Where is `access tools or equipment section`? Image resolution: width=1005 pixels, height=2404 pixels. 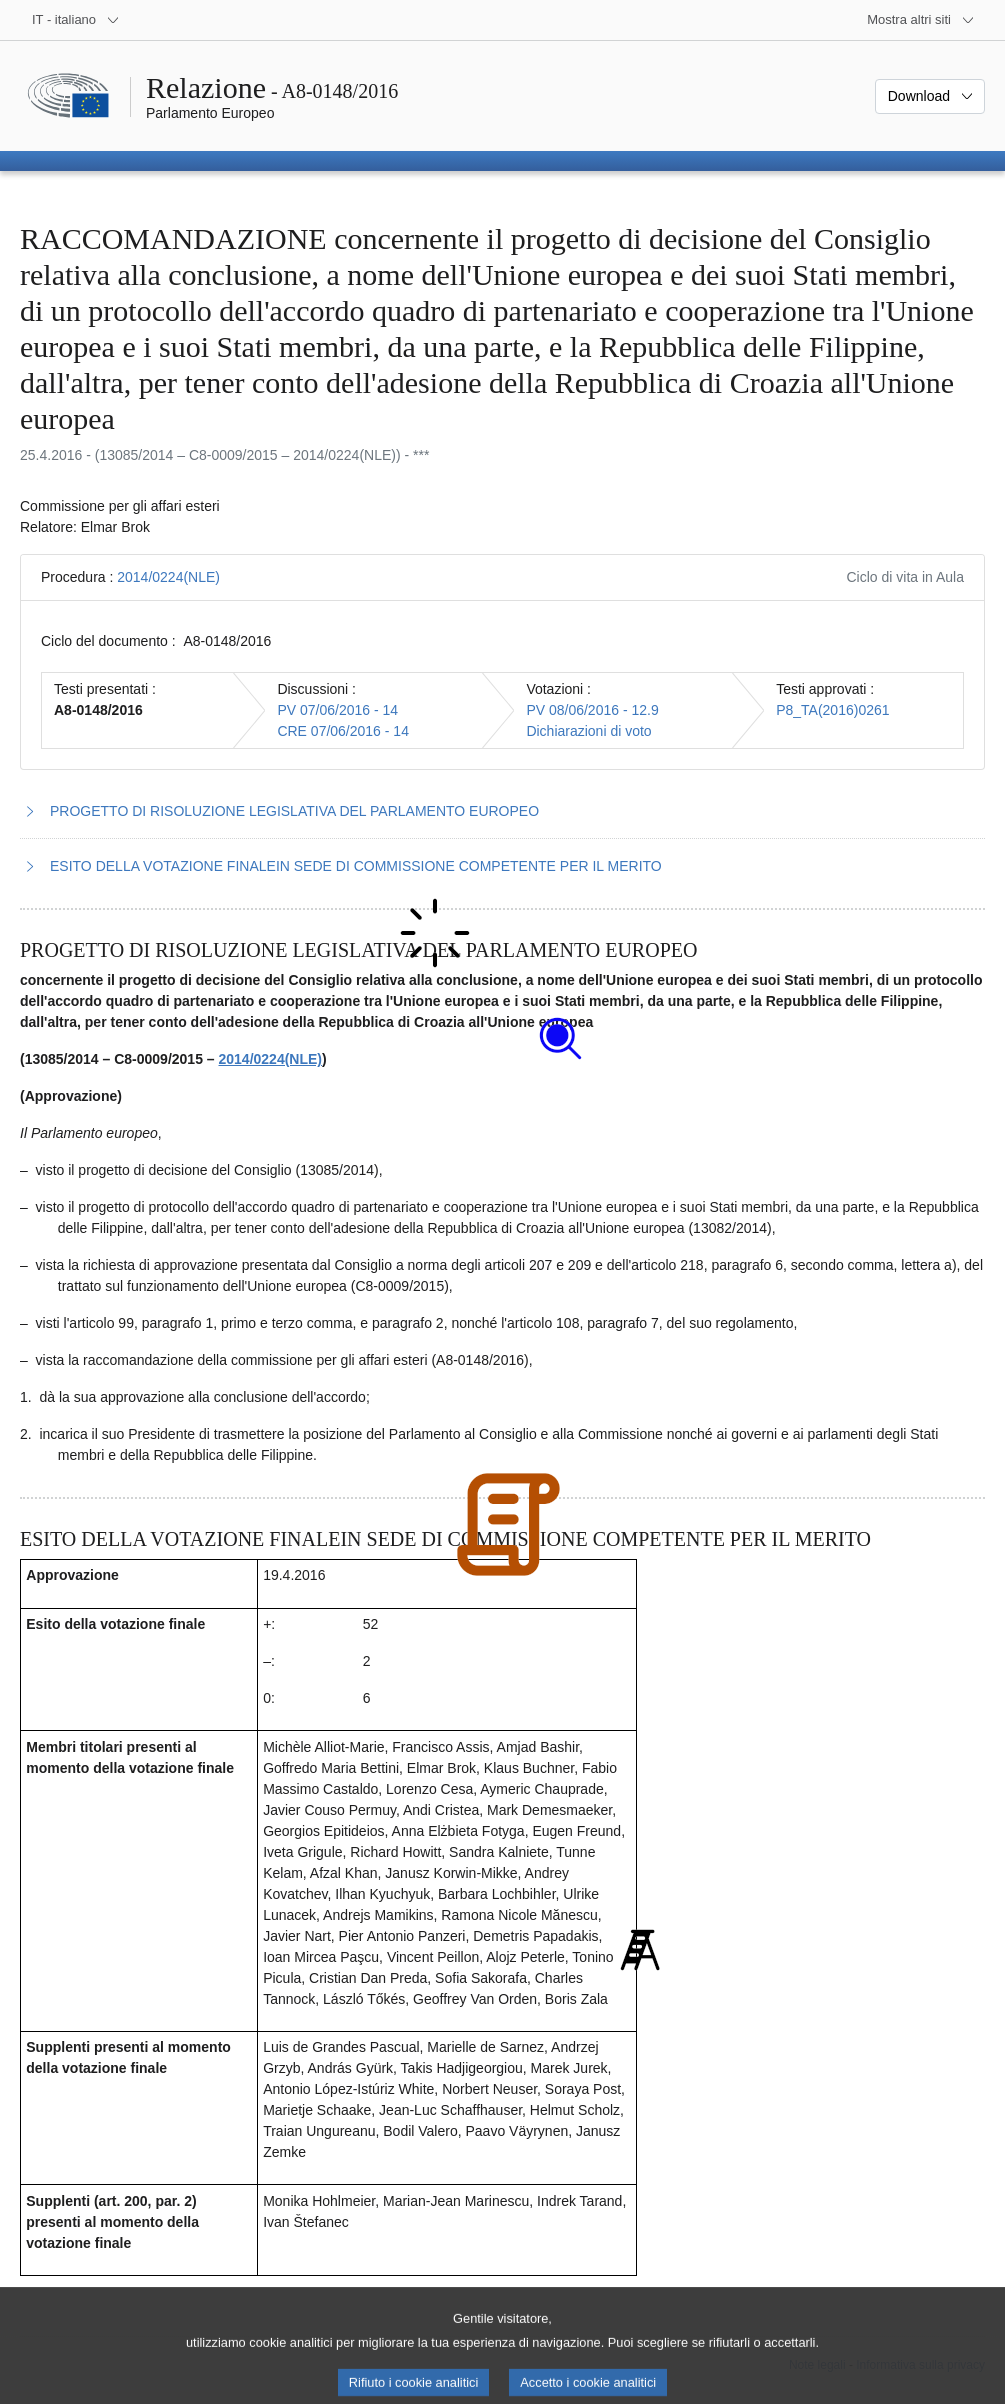
access tools or equipment section is located at coordinates (641, 1950).